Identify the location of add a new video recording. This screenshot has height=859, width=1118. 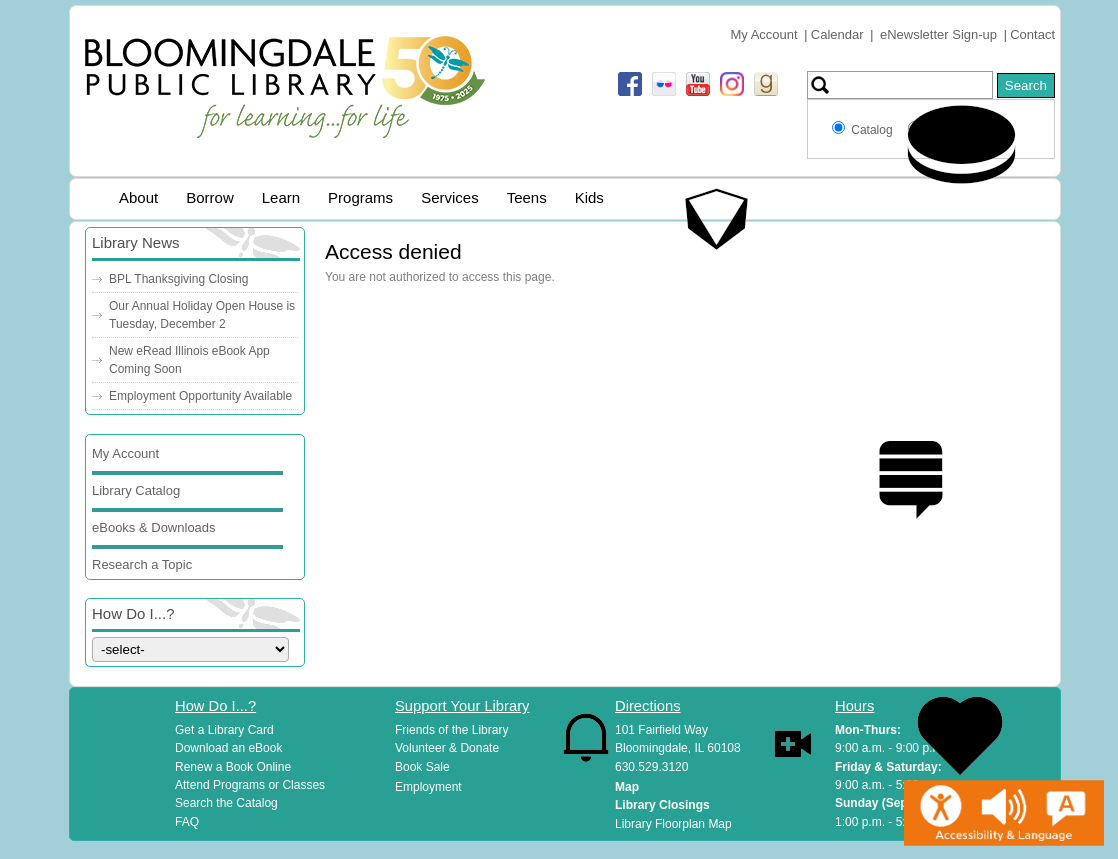
(793, 744).